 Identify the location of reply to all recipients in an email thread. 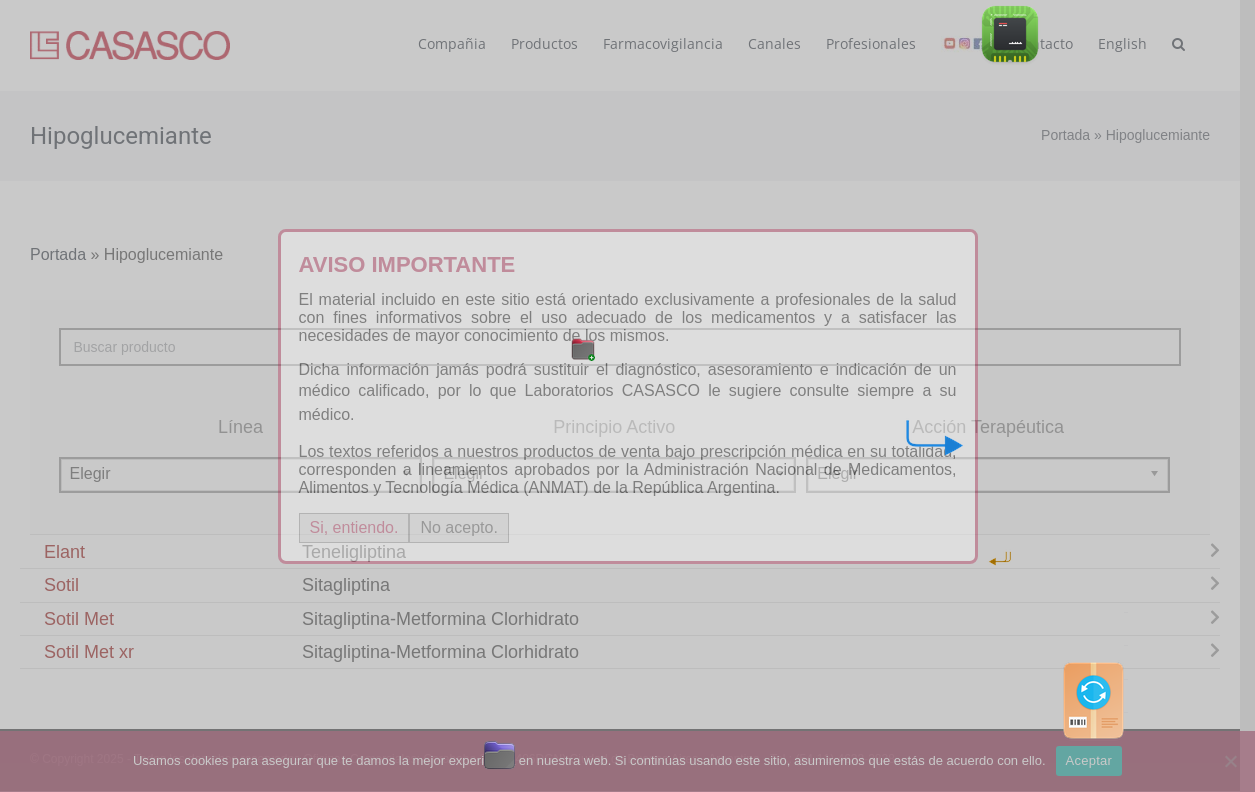
(999, 558).